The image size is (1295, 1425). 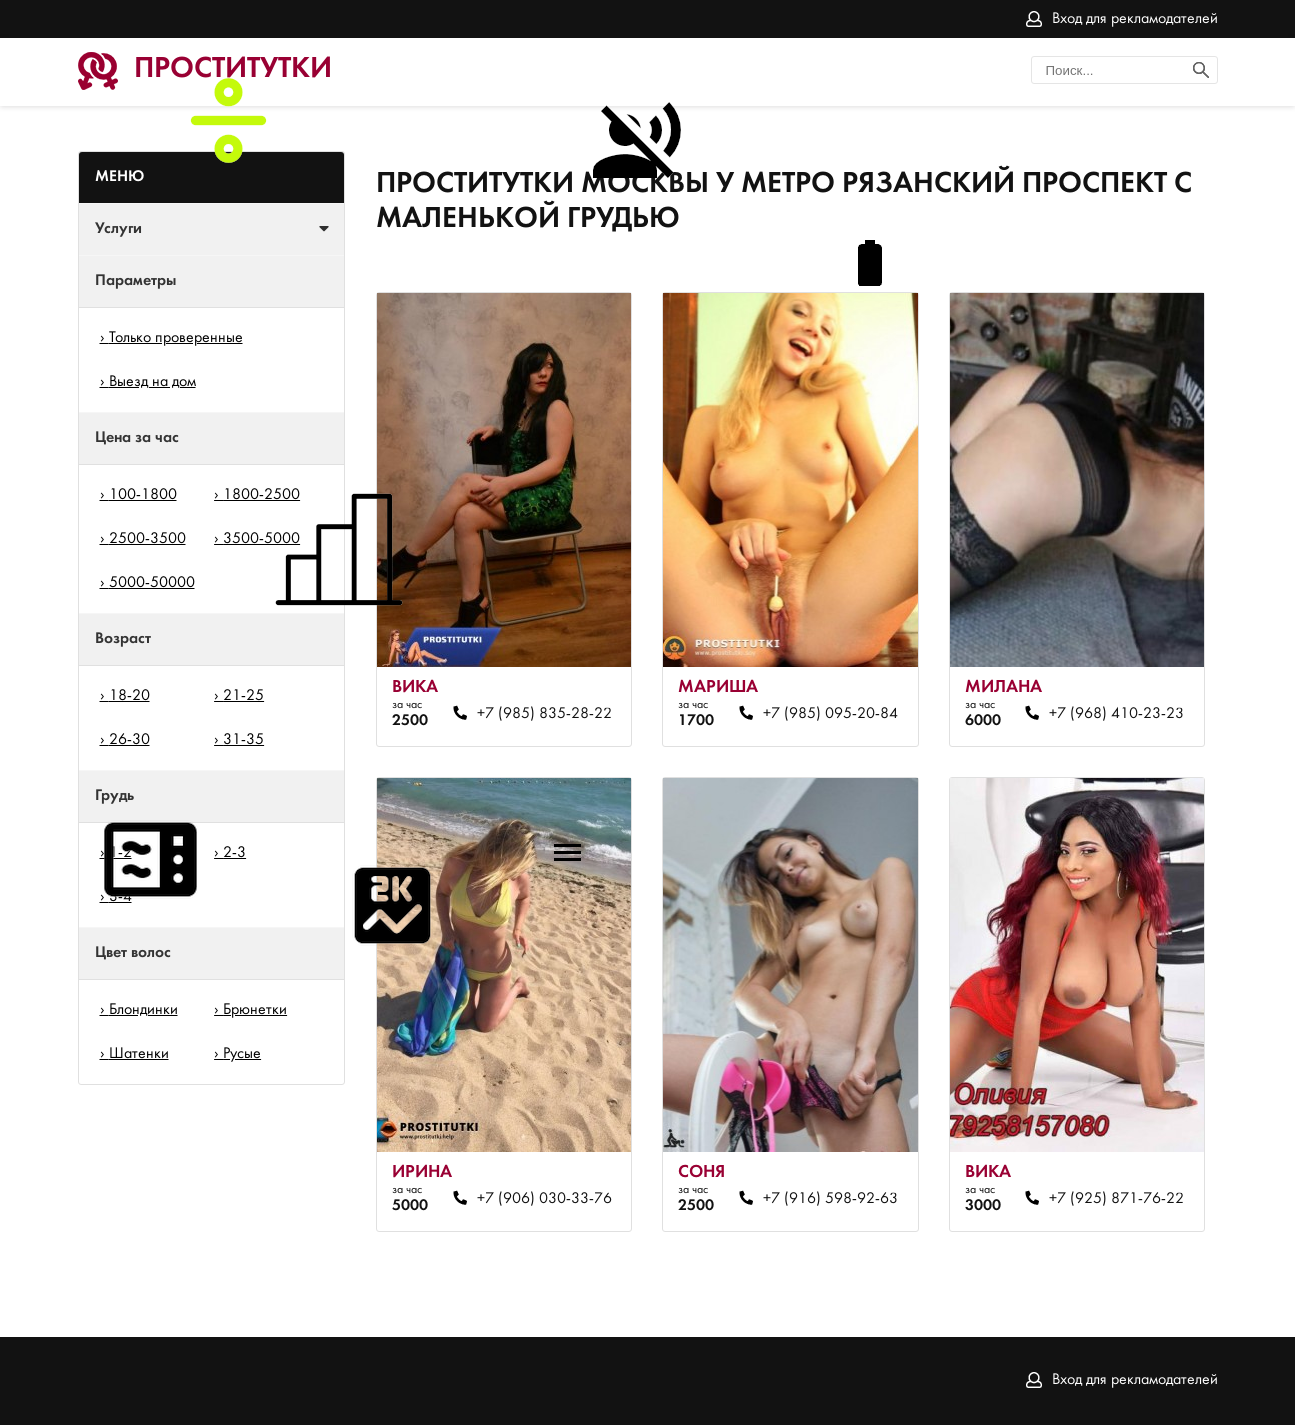 I want to click on view analytics or statistics, so click(x=339, y=552).